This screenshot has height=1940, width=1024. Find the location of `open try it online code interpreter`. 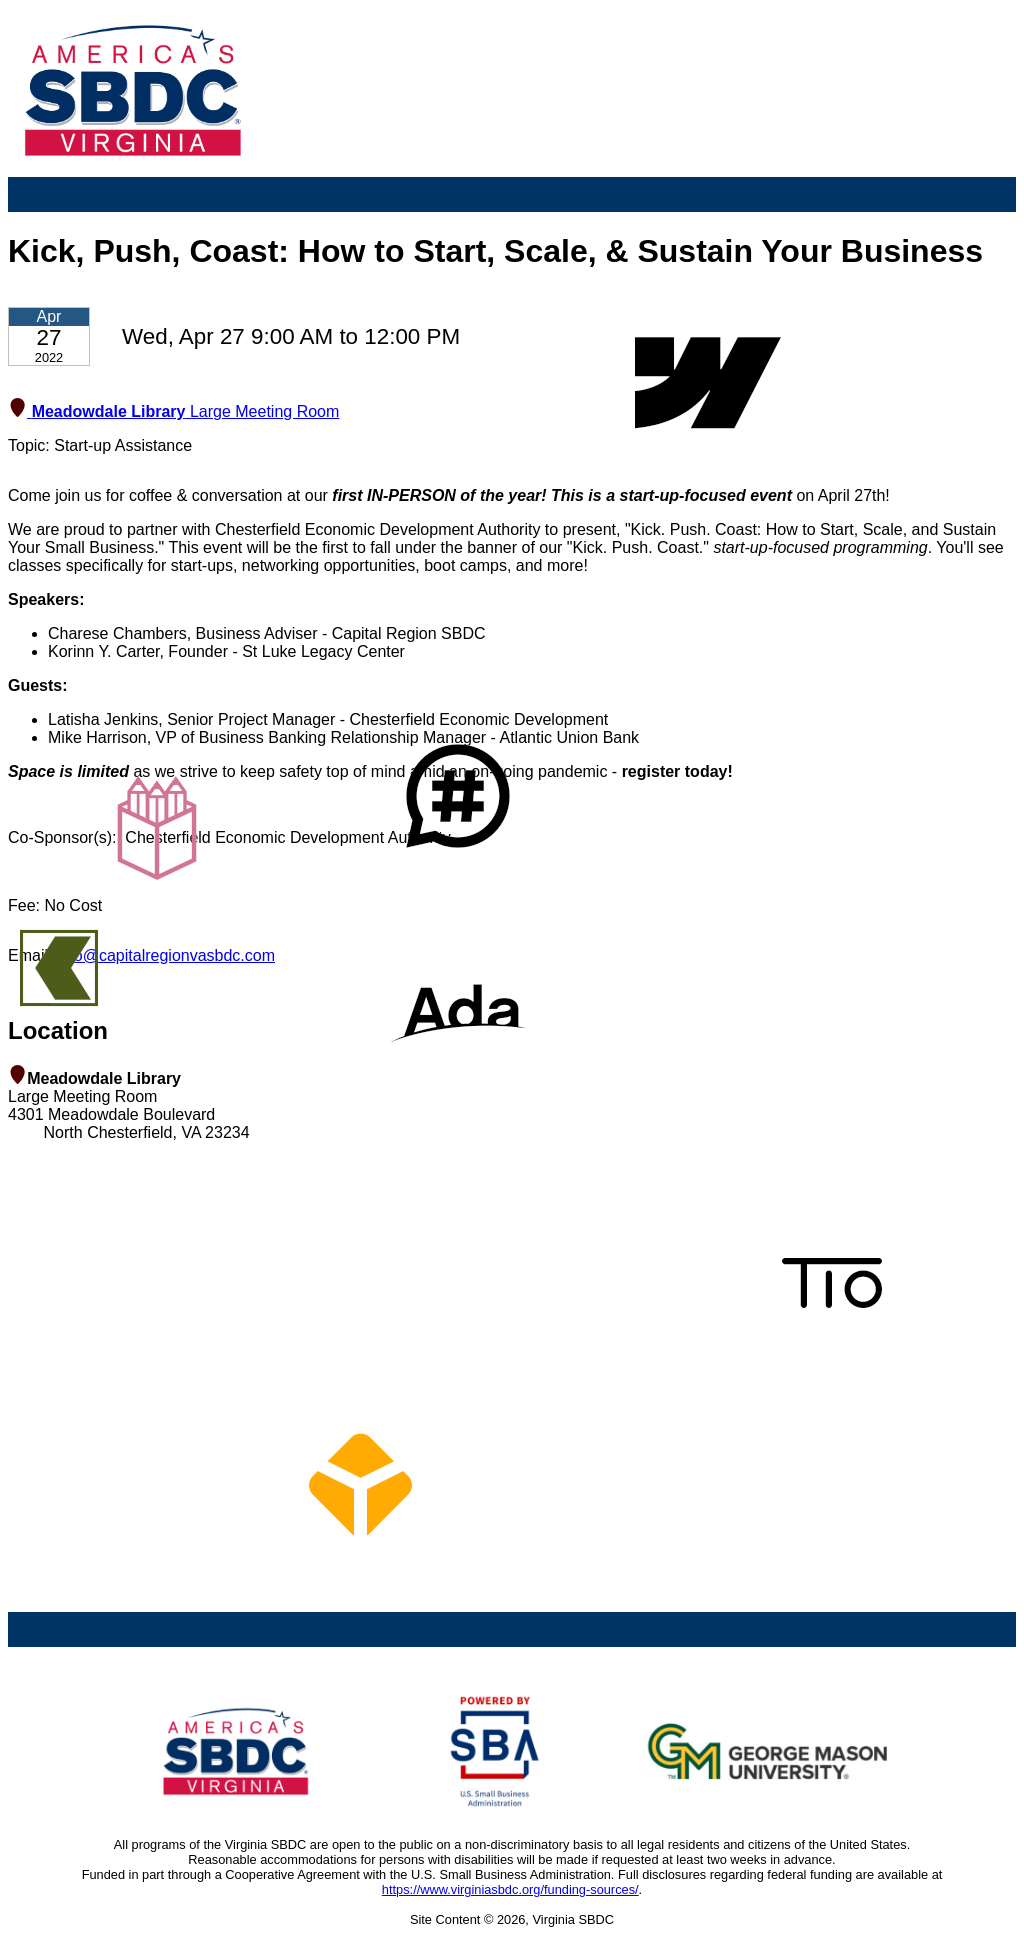

open try it online code interpreter is located at coordinates (832, 1283).